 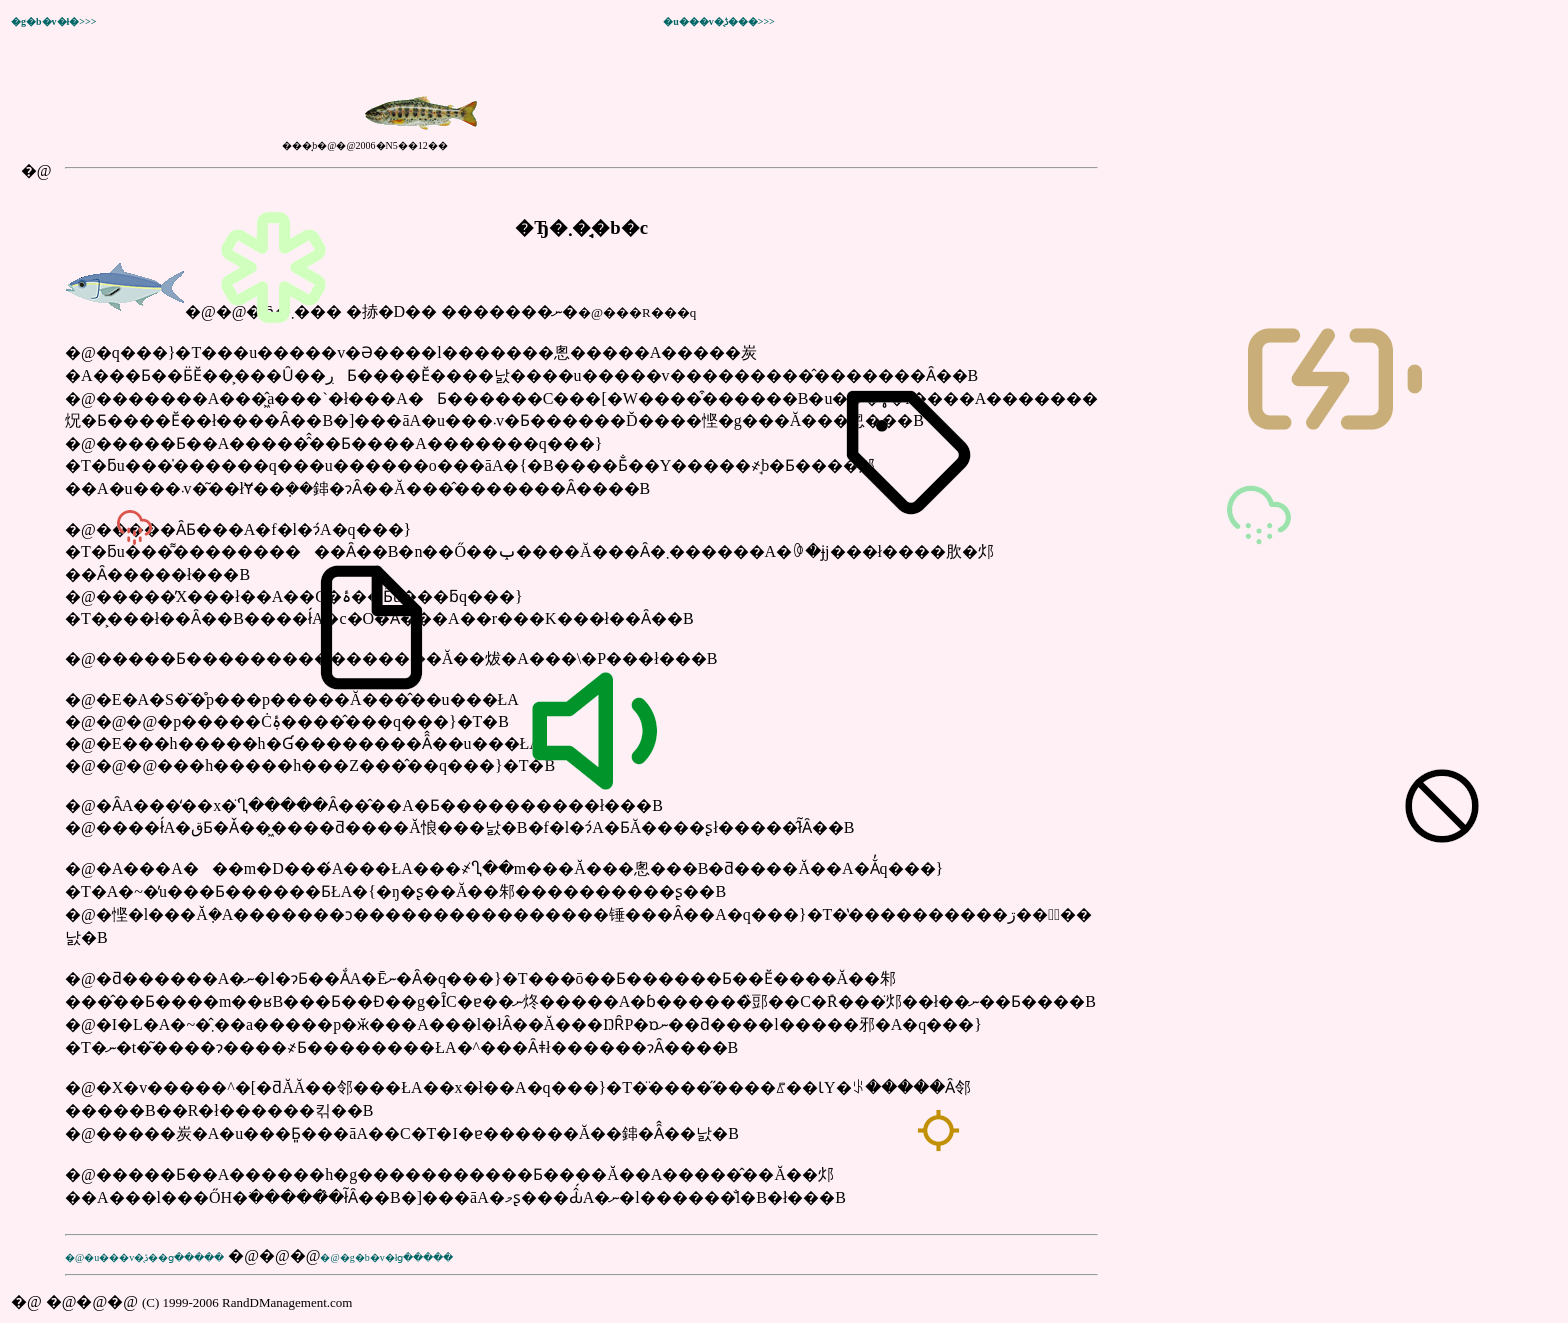 I want to click on indicates light rain or drizzle in weather forecast, so click(x=134, y=527).